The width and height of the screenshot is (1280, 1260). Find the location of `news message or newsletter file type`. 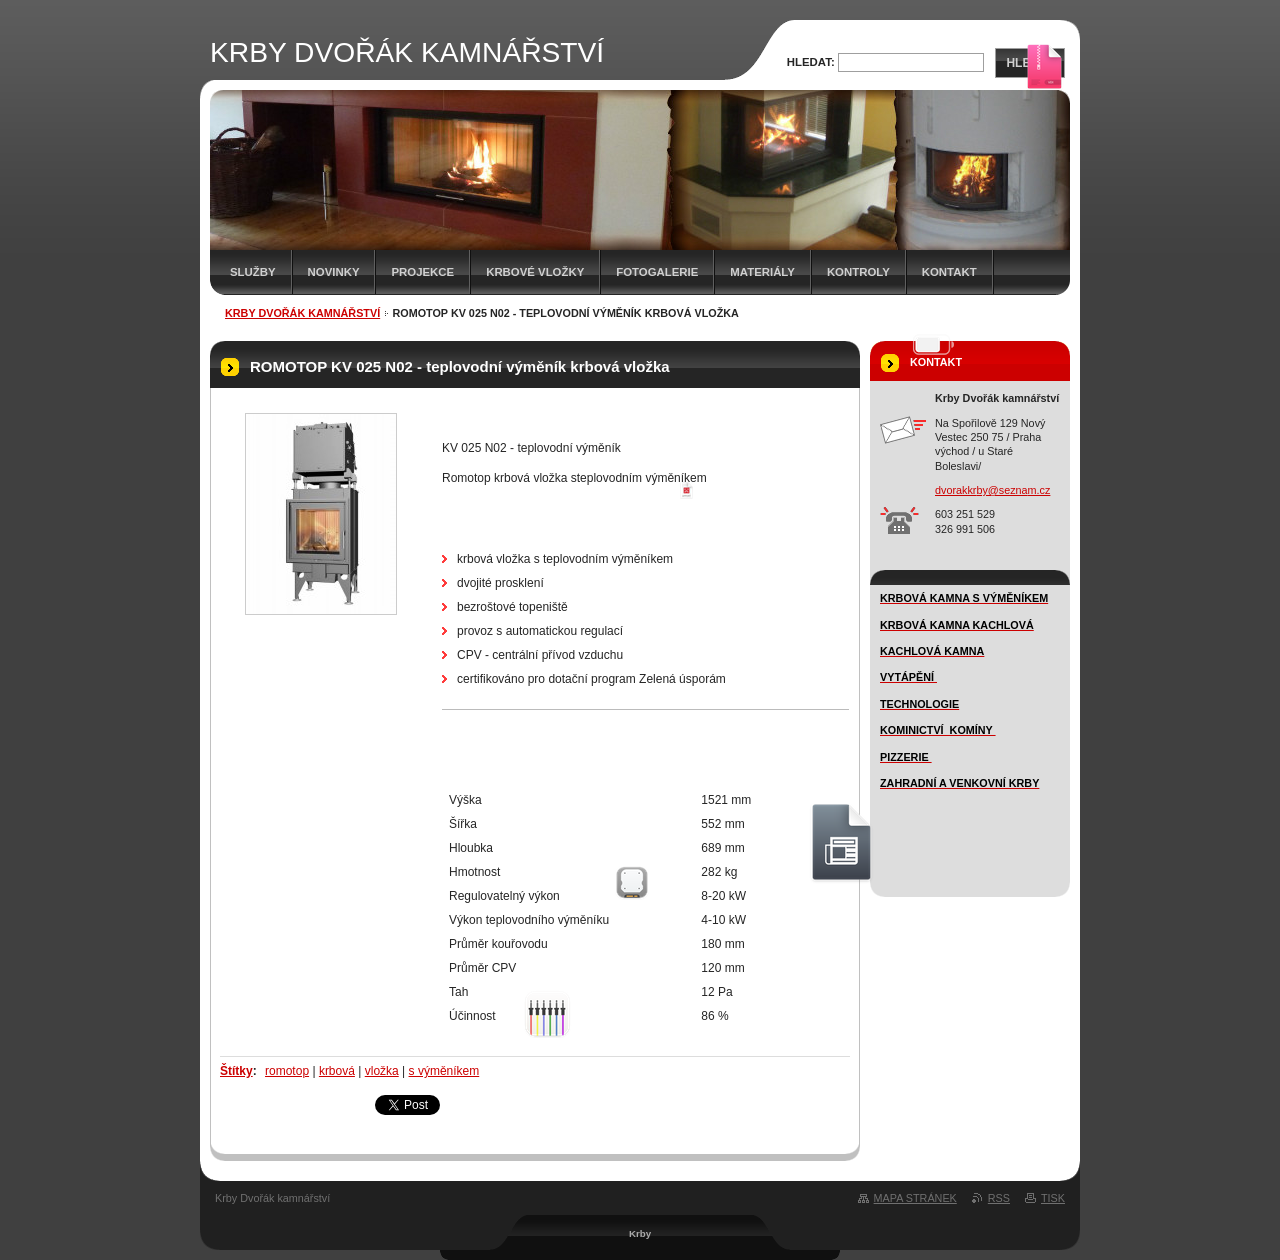

news message or newsletter file type is located at coordinates (841, 843).